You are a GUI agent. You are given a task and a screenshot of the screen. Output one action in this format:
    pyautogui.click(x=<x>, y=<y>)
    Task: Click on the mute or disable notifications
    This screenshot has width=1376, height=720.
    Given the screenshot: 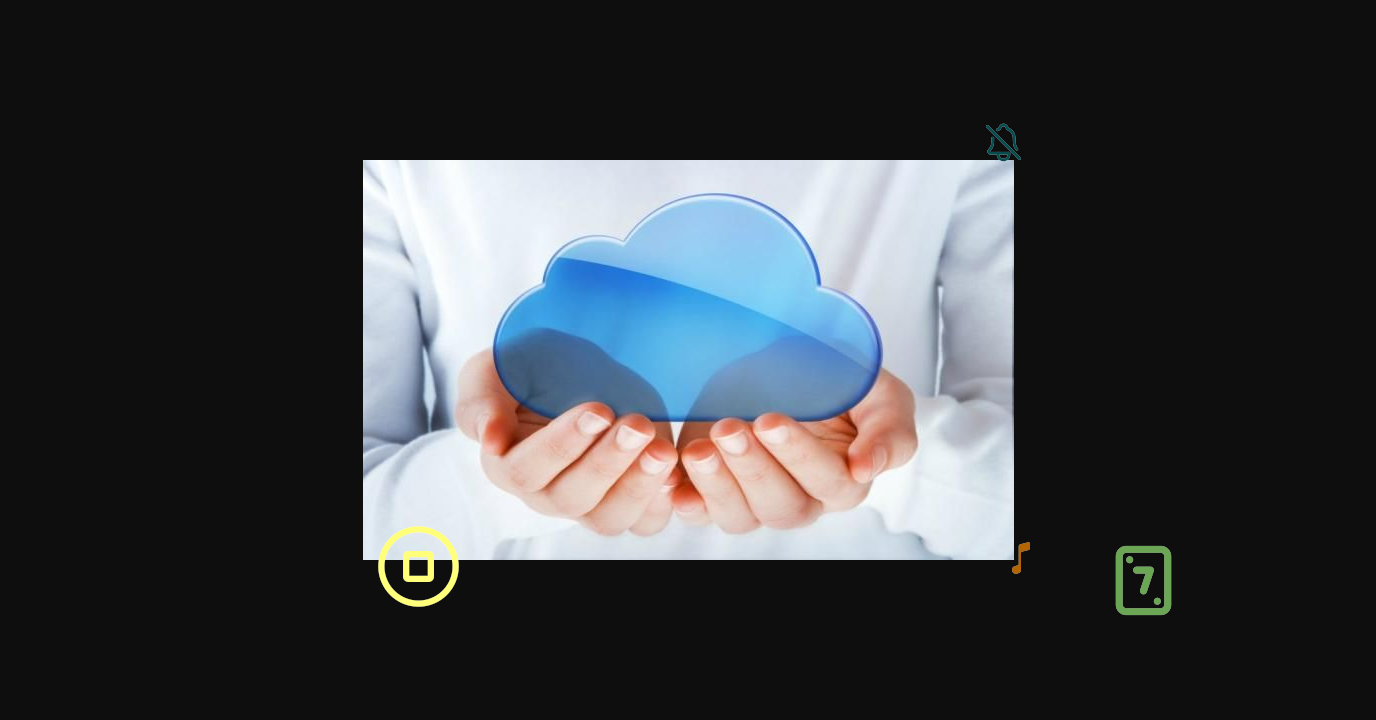 What is the action you would take?
    pyautogui.click(x=1003, y=142)
    